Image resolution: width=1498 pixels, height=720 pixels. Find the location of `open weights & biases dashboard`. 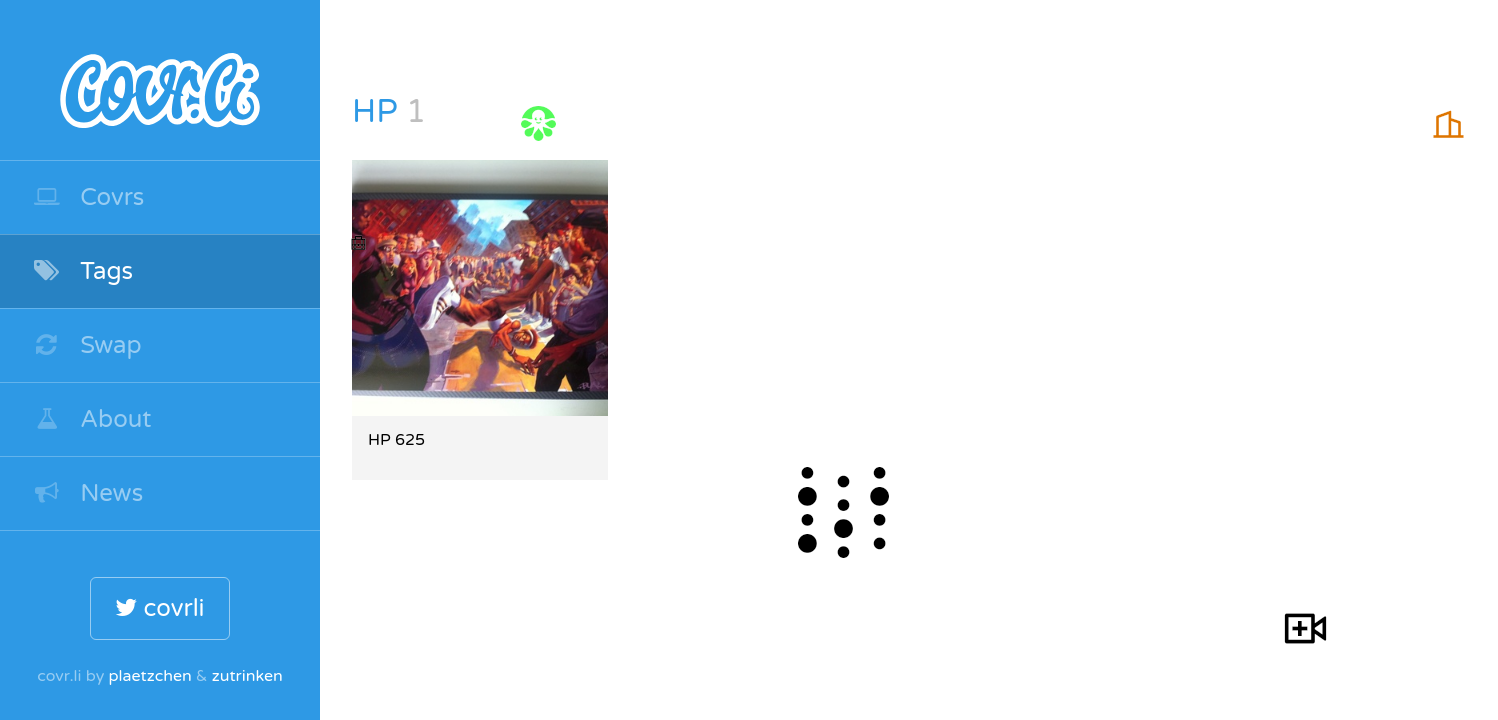

open weights & biases dashboard is located at coordinates (843, 512).